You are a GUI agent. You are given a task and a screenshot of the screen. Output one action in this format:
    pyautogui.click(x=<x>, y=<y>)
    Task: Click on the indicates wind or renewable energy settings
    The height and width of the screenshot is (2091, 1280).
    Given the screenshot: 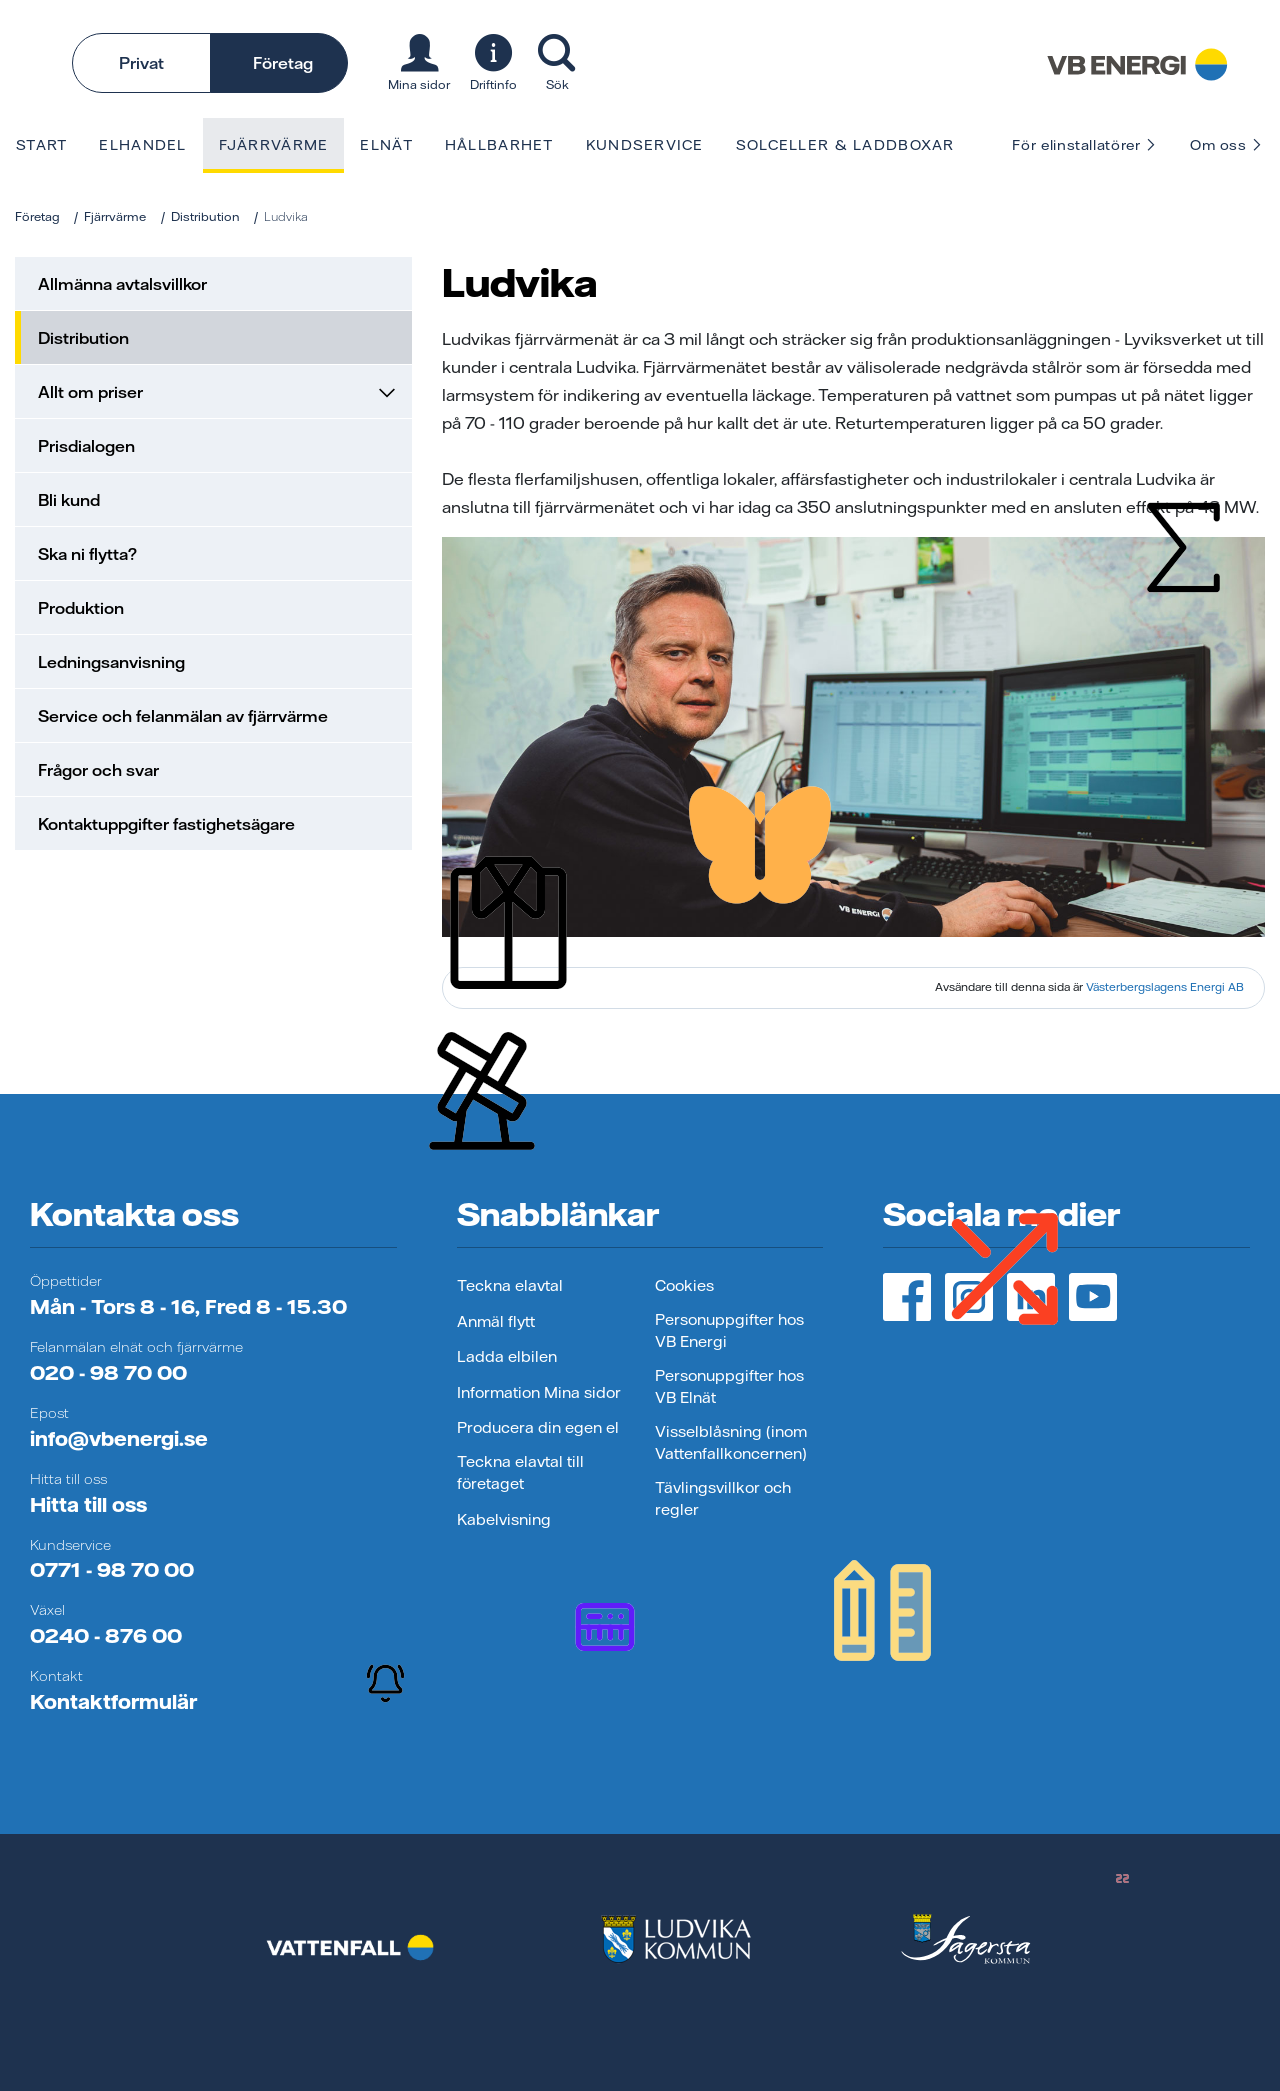 What is the action you would take?
    pyautogui.click(x=482, y=1093)
    